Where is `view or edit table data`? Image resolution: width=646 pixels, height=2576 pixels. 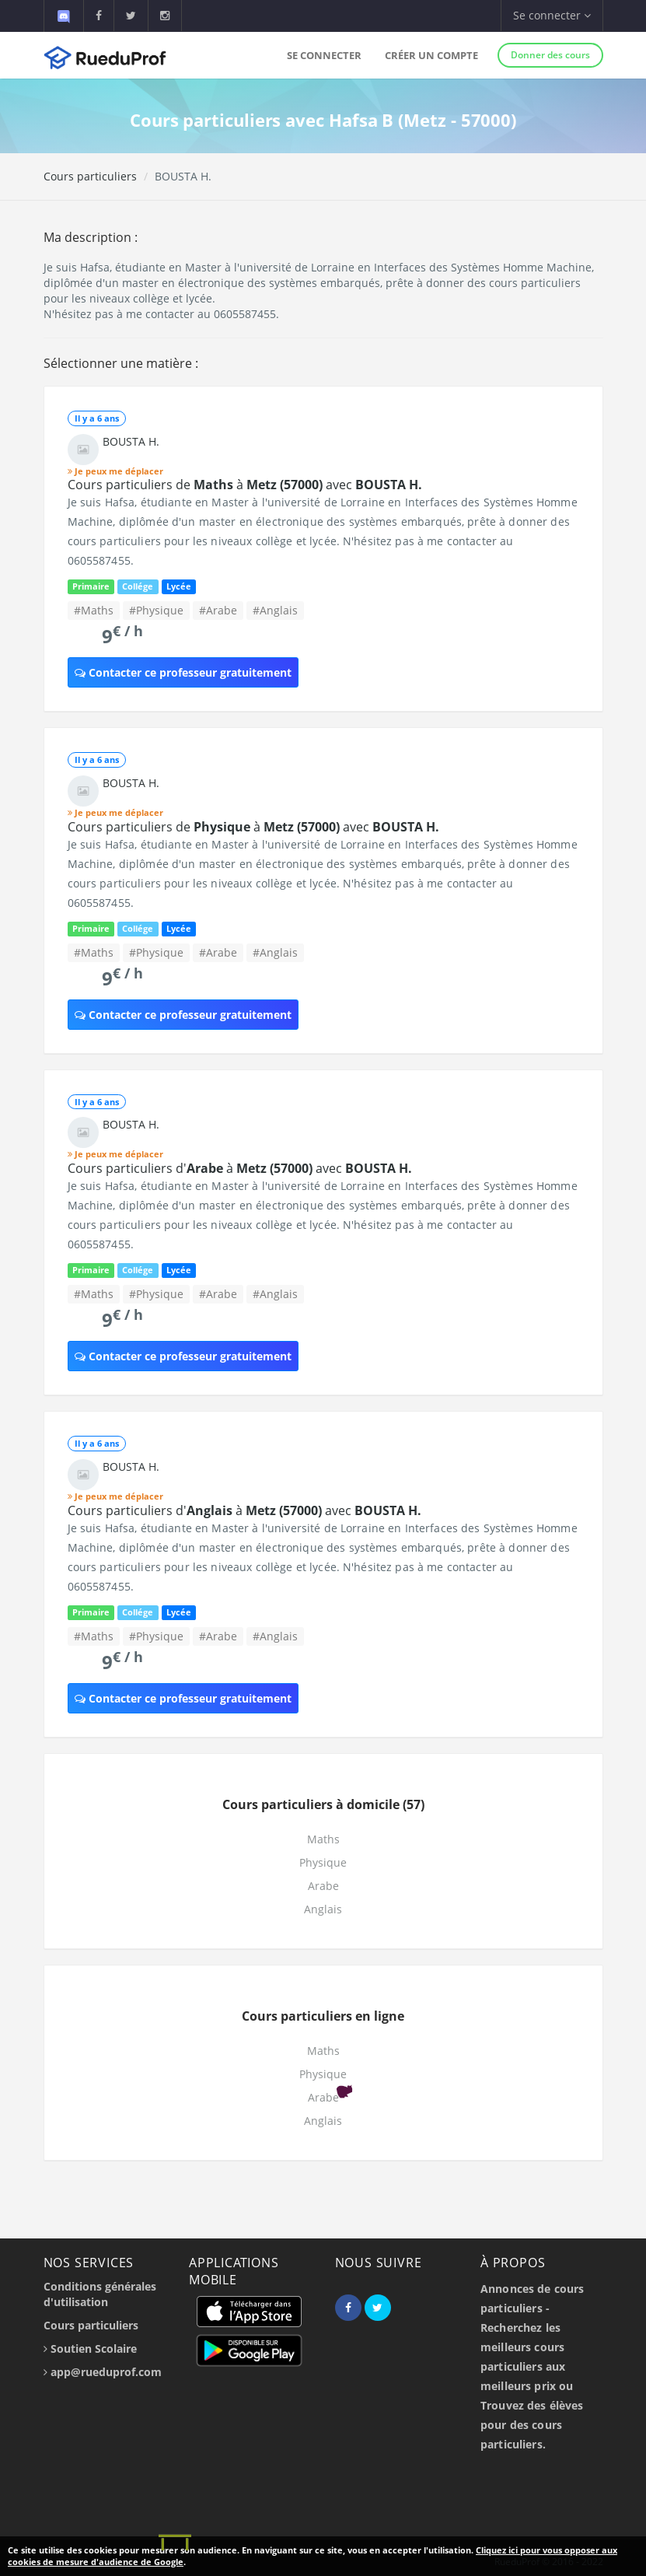 view or edit table data is located at coordinates (175, 2534).